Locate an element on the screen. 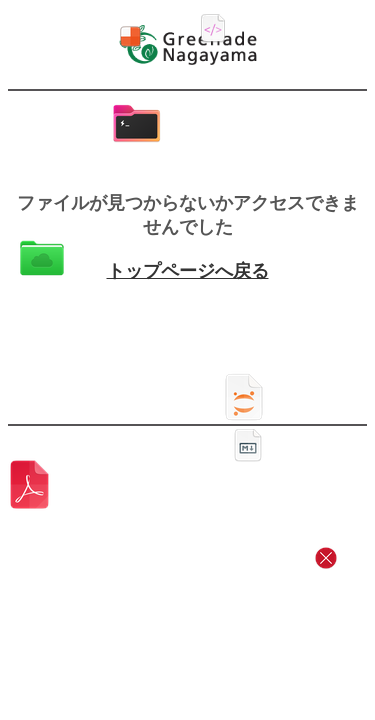  indicates a file or item that cannot be read or accessed is located at coordinates (326, 558).